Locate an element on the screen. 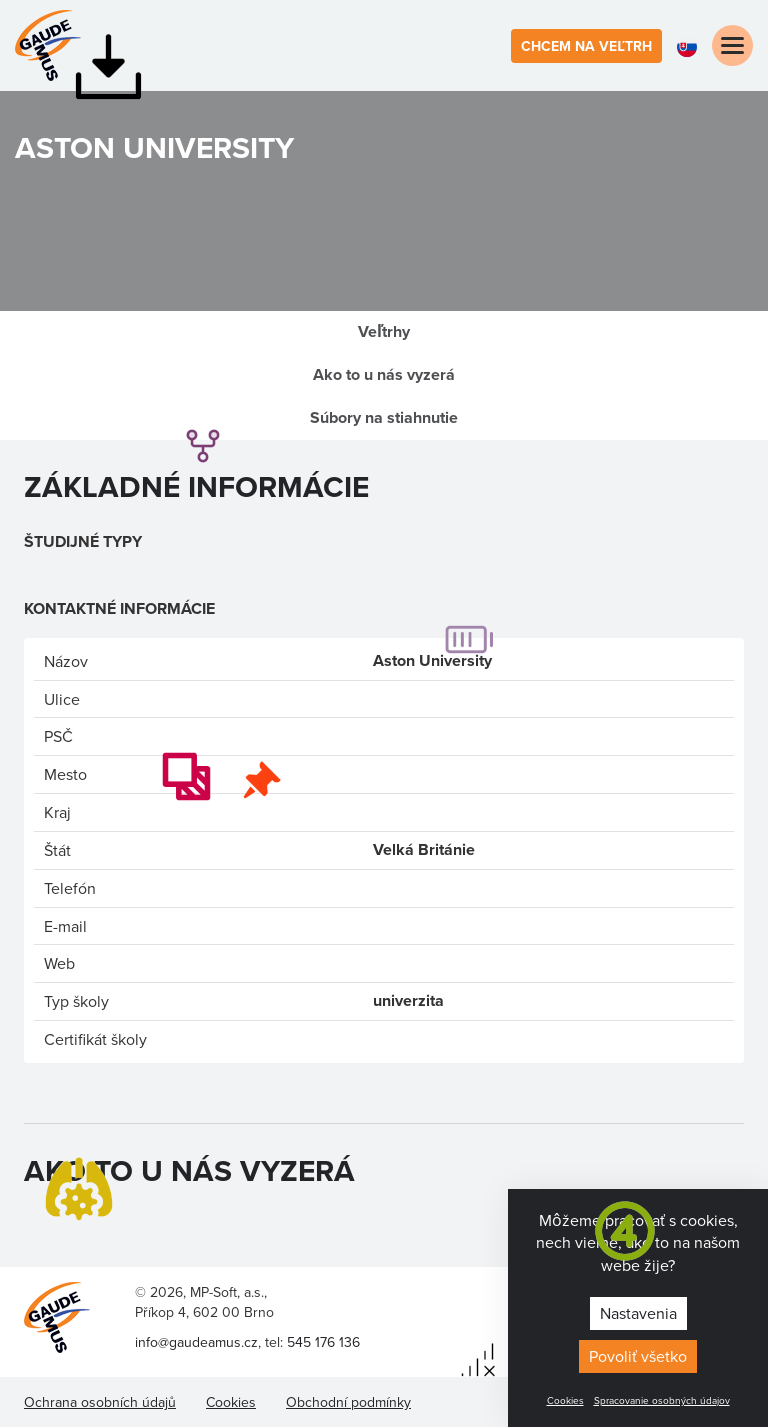  indicates respiratory infection or lung disease is located at coordinates (79, 1187).